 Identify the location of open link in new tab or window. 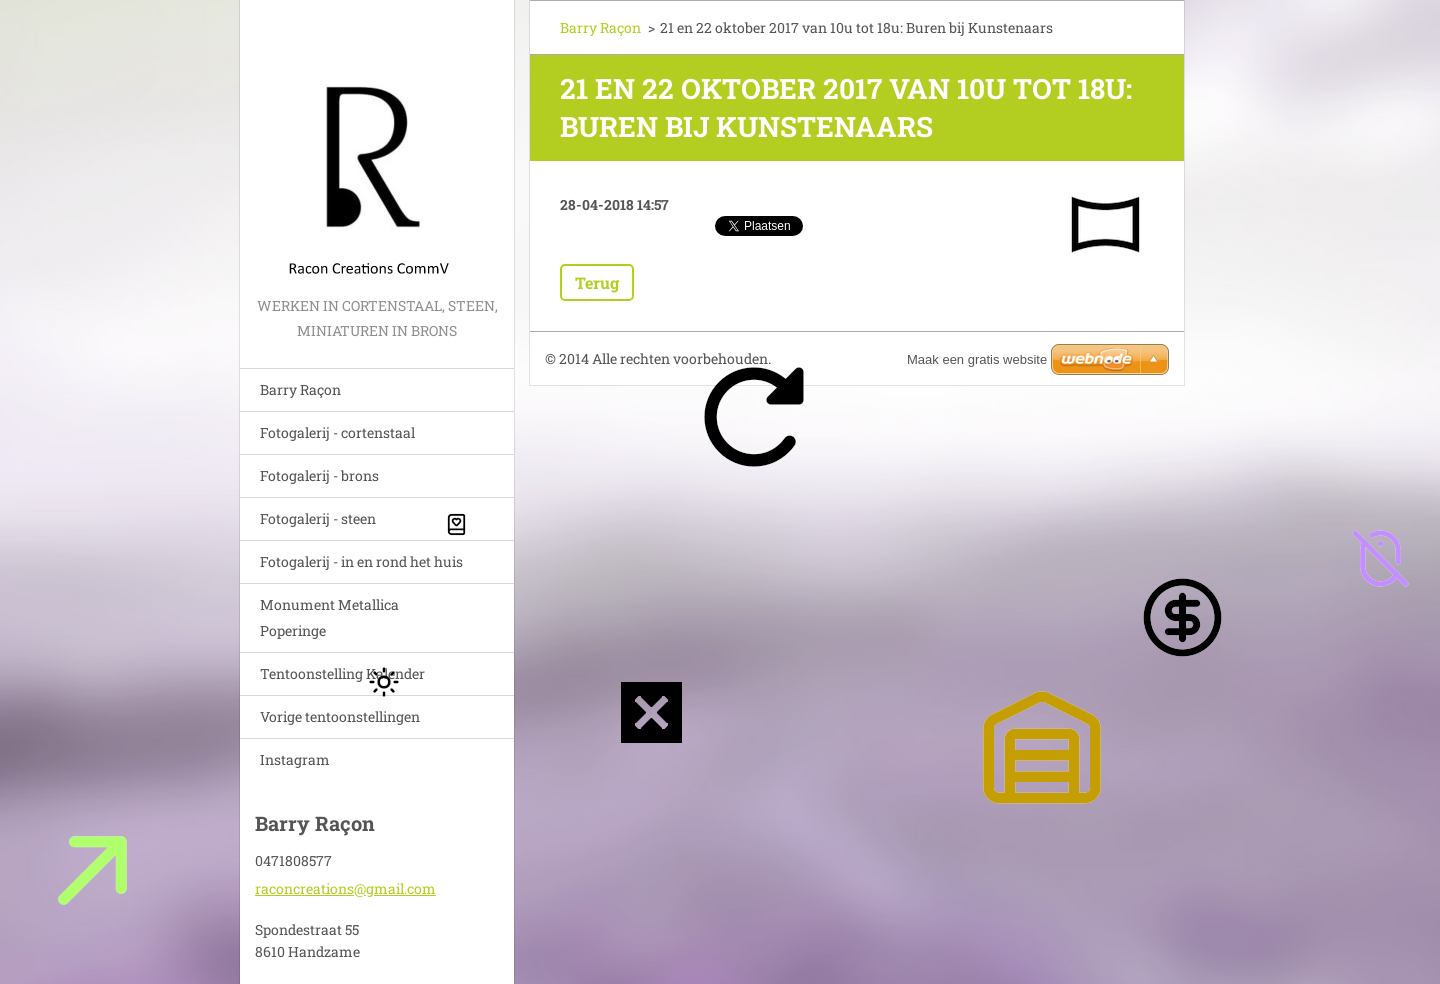
(92, 870).